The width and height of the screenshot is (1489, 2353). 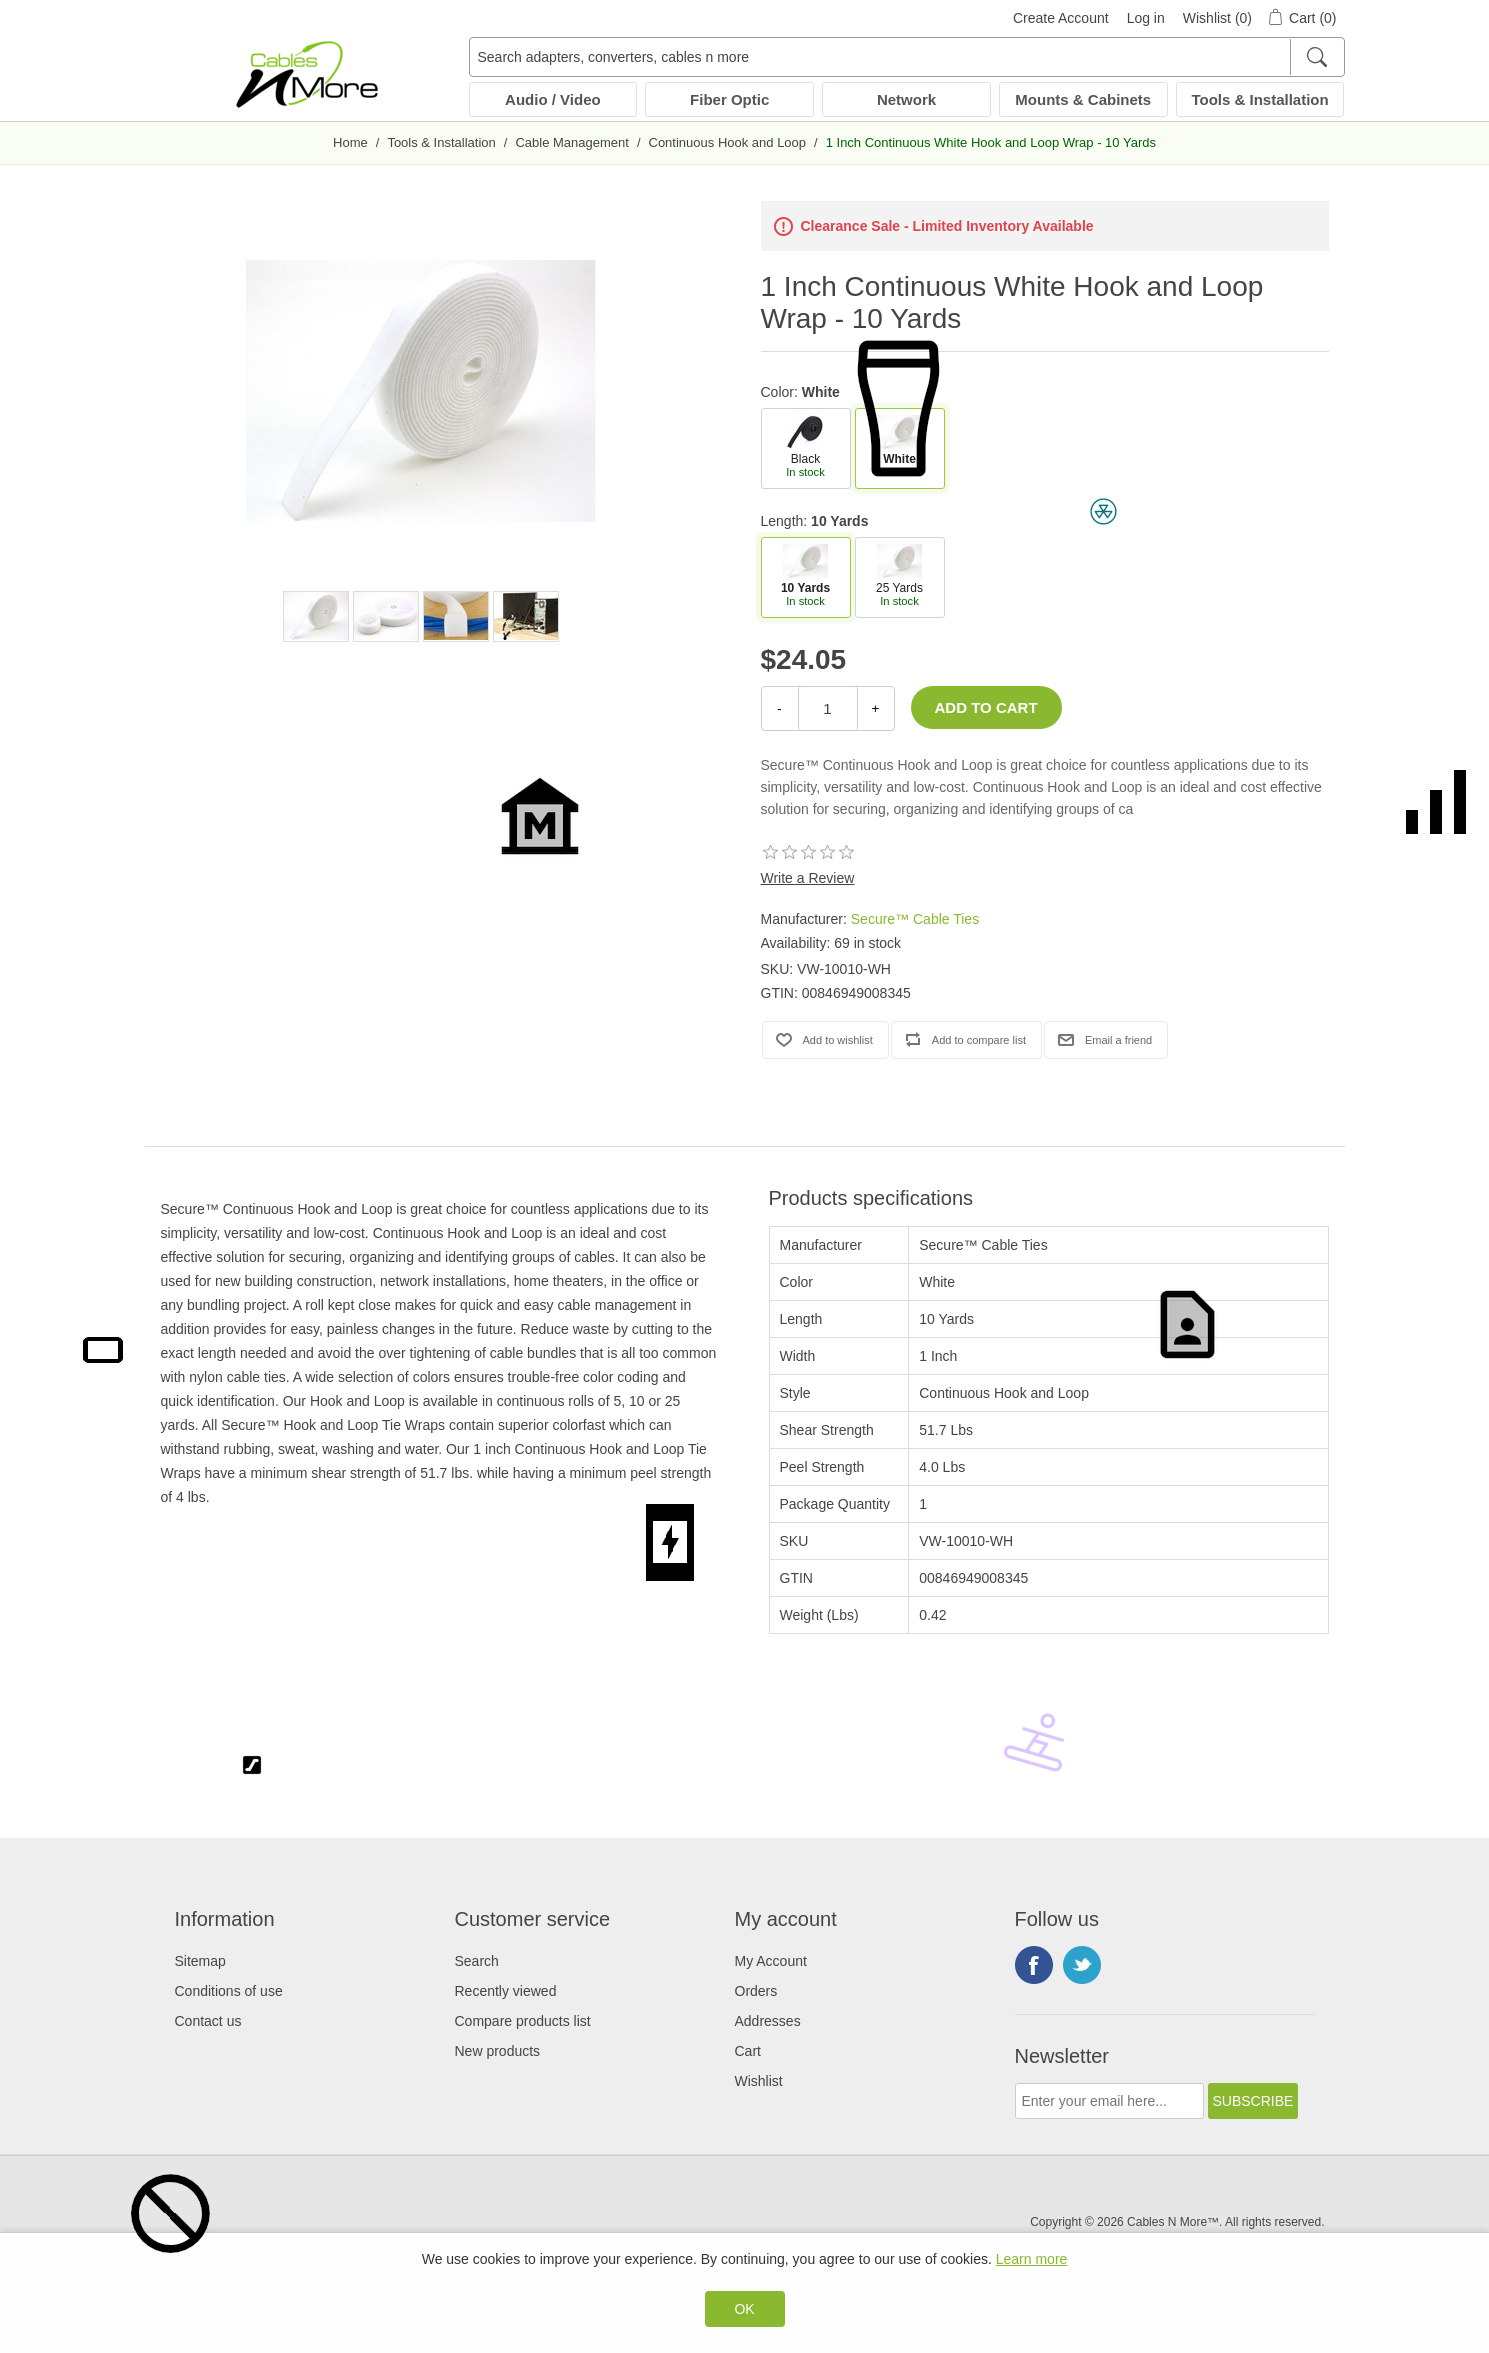 I want to click on mark content as not interested, so click(x=170, y=2213).